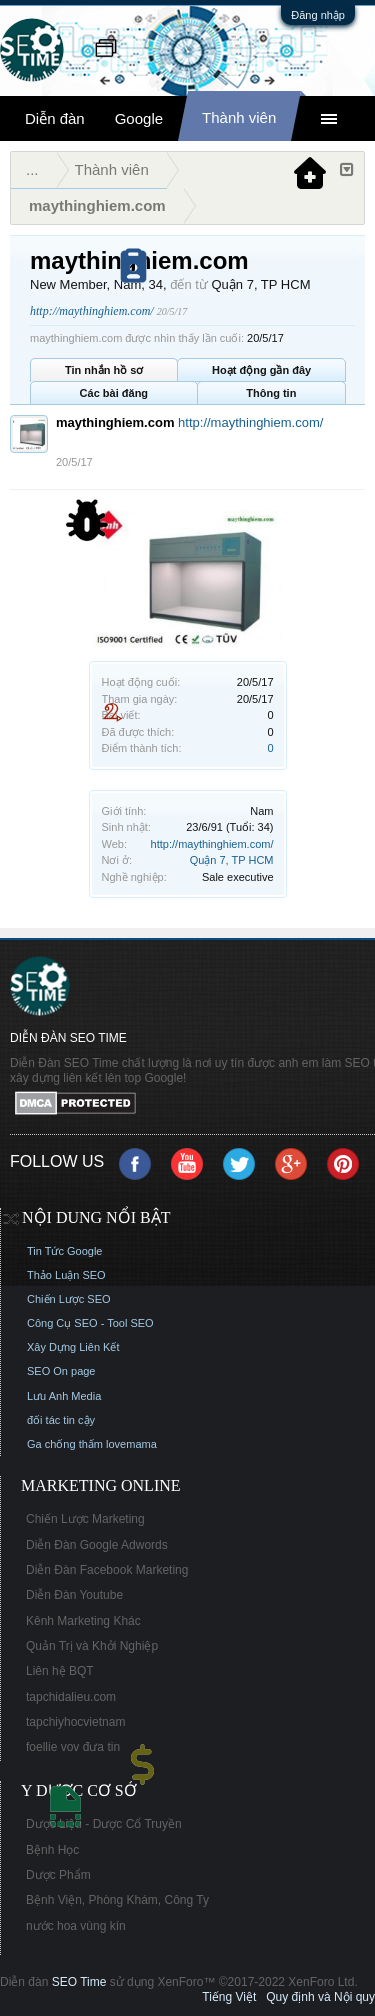 Image resolution: width=375 pixels, height=2016 pixels. Describe the element at coordinates (11, 1219) in the screenshot. I see `shuffle or randomize playback order` at that location.